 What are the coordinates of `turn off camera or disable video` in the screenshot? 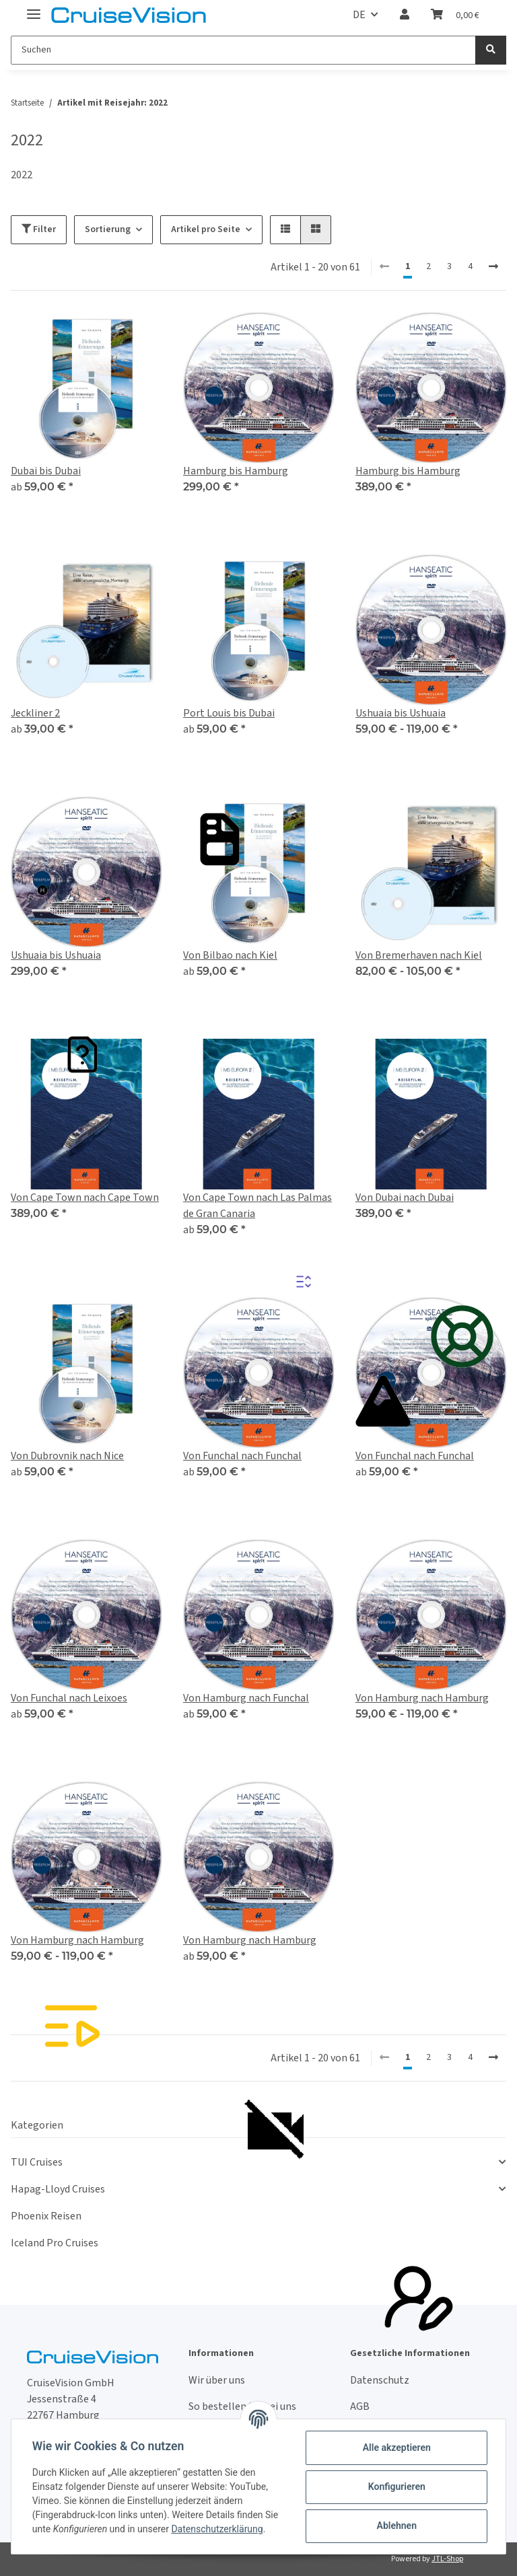 It's located at (275, 2131).